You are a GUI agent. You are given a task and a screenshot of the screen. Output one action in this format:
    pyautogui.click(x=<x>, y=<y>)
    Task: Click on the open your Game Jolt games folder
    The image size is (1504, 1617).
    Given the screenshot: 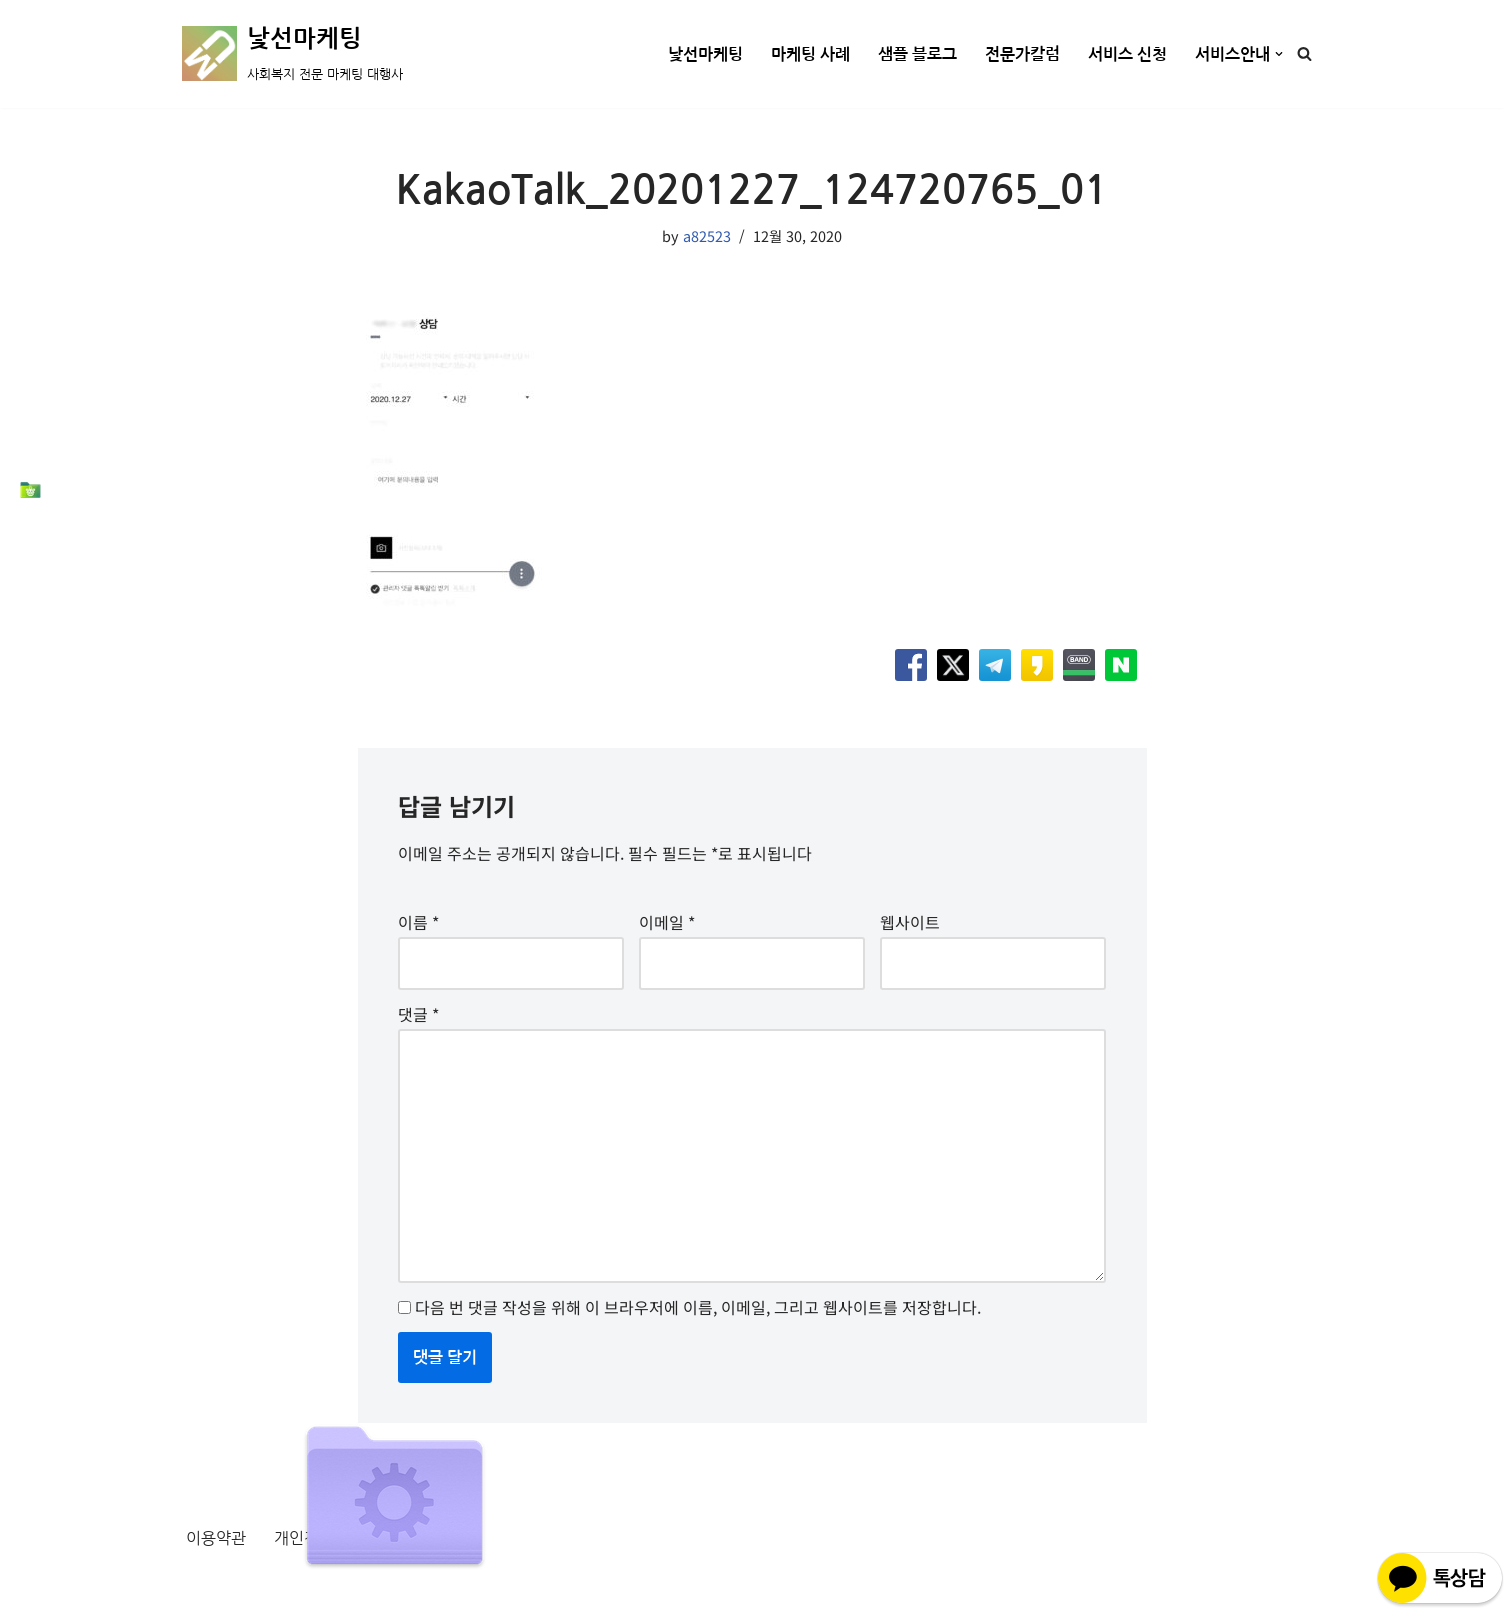 What is the action you would take?
    pyautogui.click(x=30, y=490)
    